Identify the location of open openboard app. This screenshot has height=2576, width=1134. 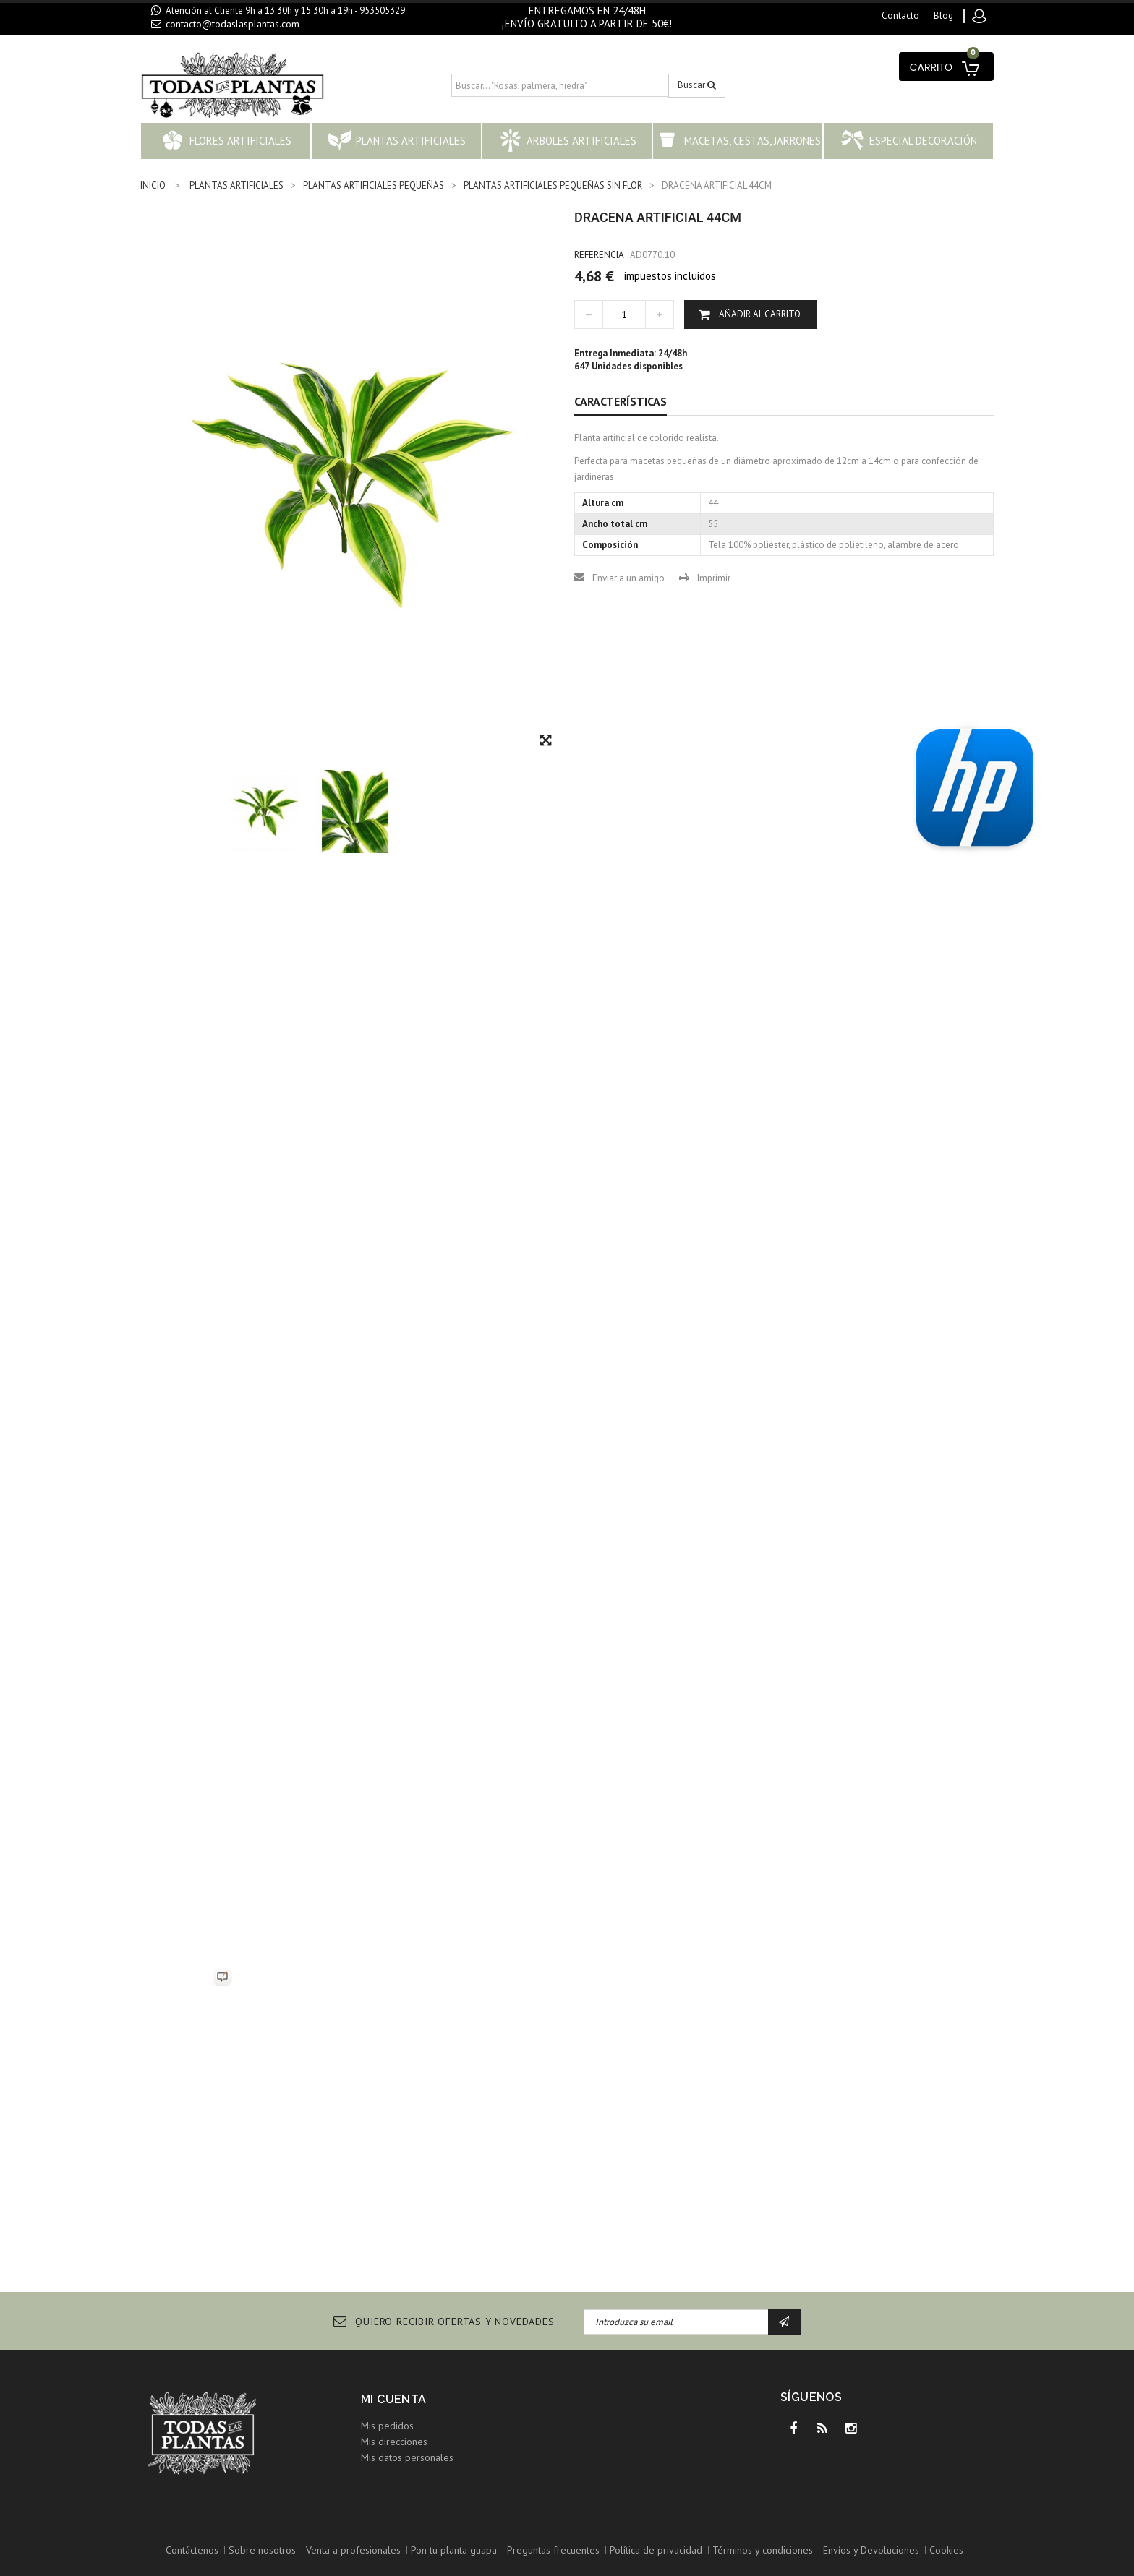
(222, 1976).